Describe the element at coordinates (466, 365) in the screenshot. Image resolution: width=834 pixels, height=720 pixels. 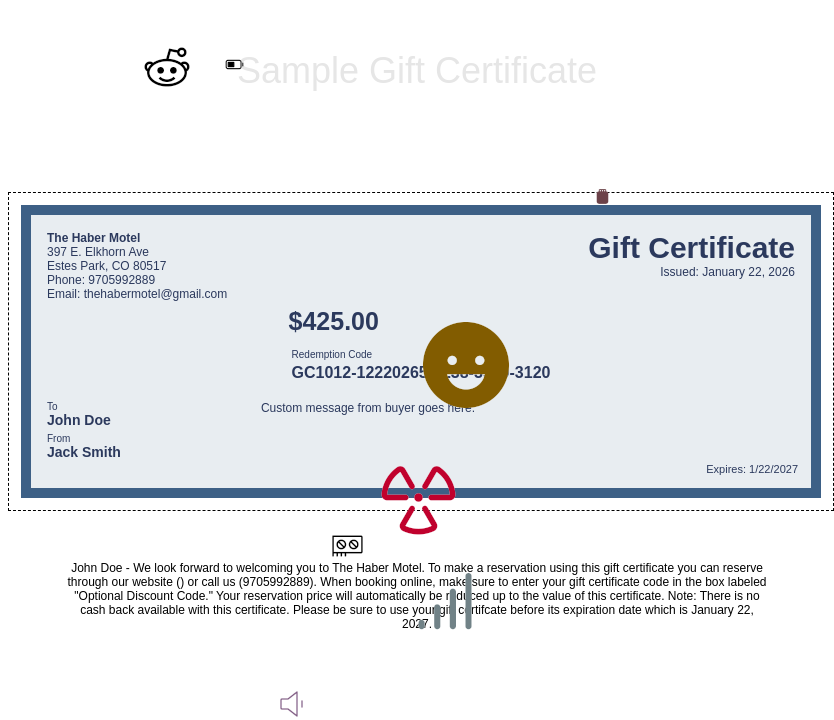
I see `rate your experience positively` at that location.